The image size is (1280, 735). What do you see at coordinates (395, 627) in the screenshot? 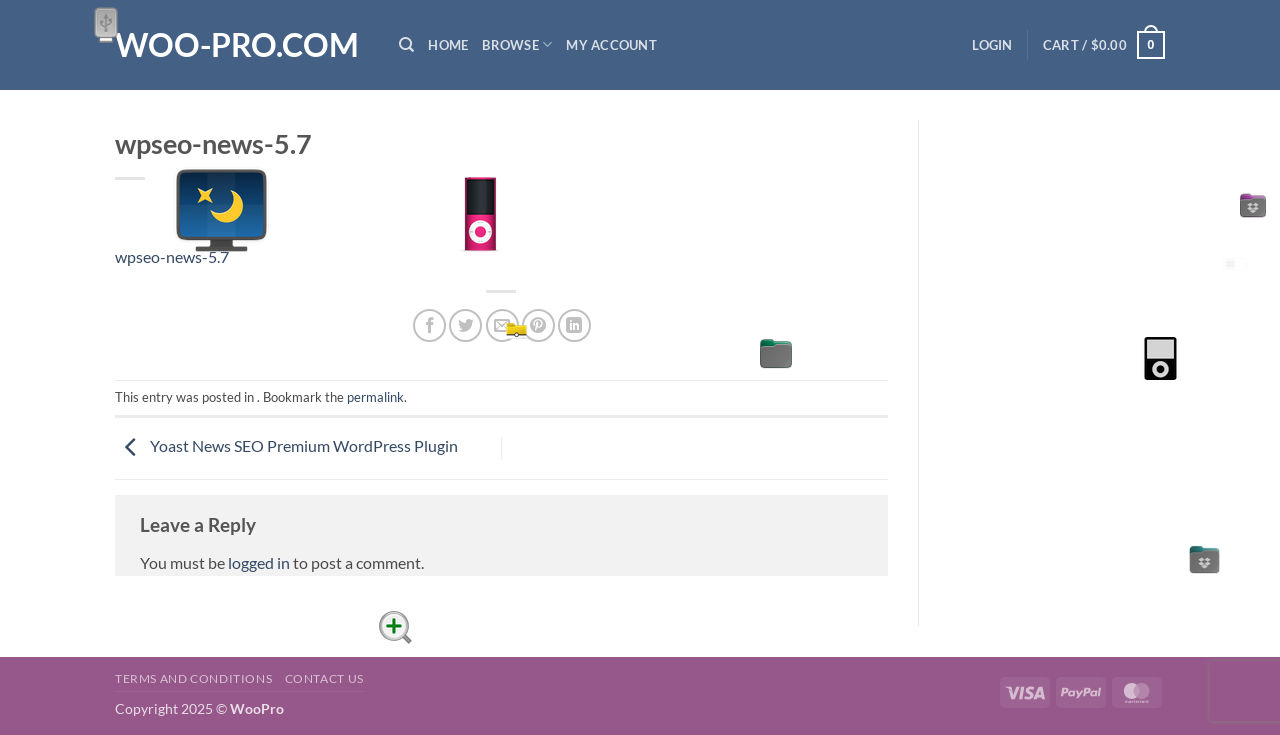
I see `zoom in on the current view` at bounding box center [395, 627].